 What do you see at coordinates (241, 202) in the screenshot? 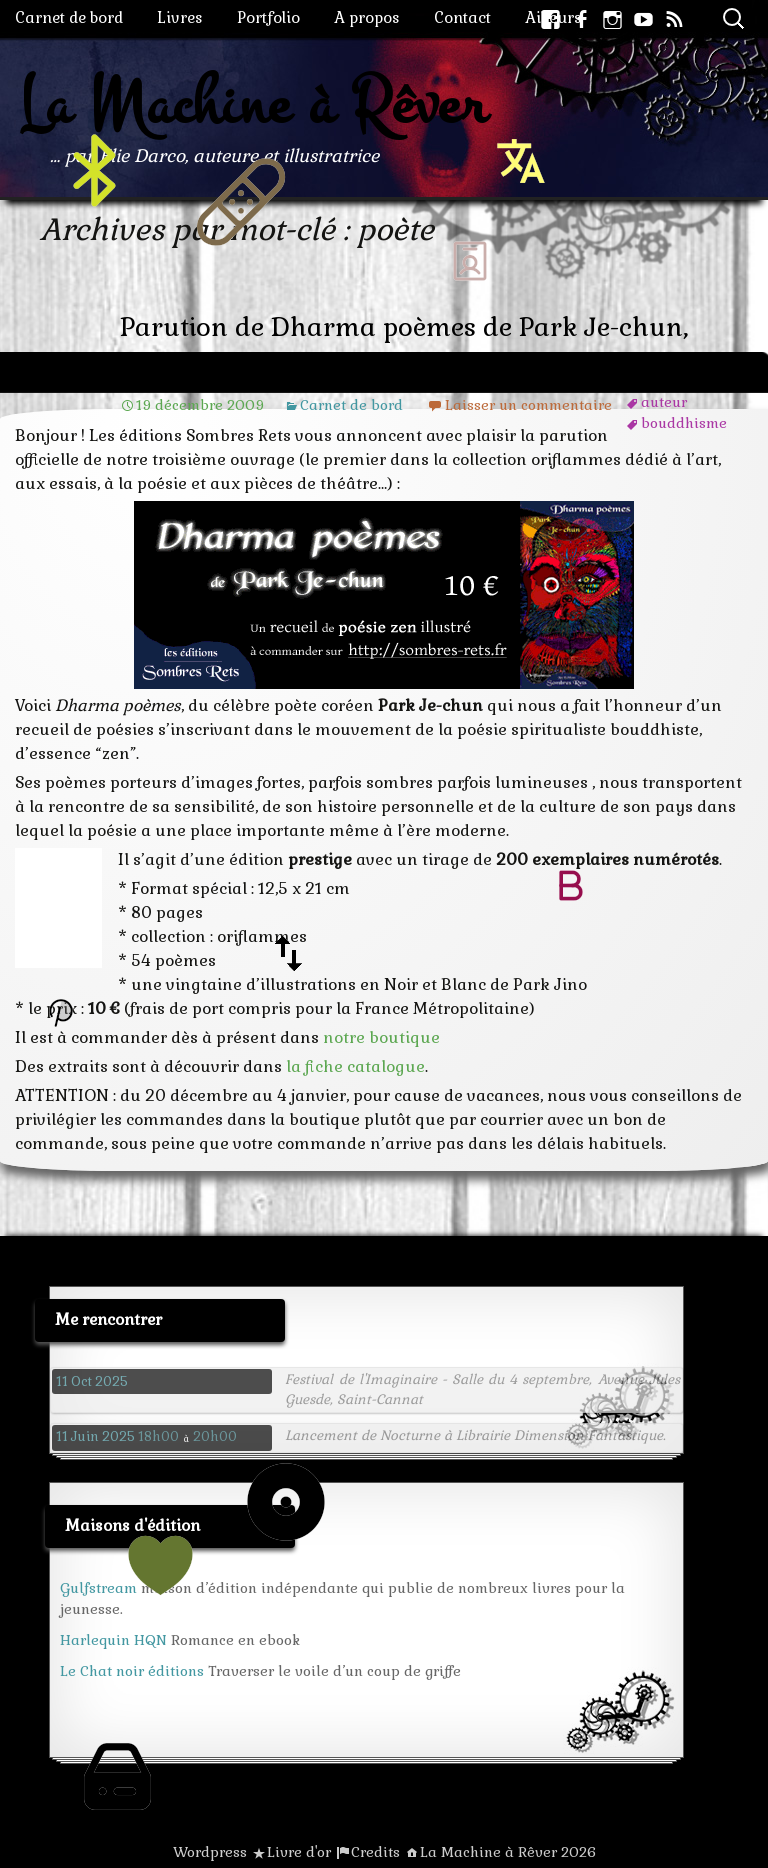
I see `access first aid or medical information` at bounding box center [241, 202].